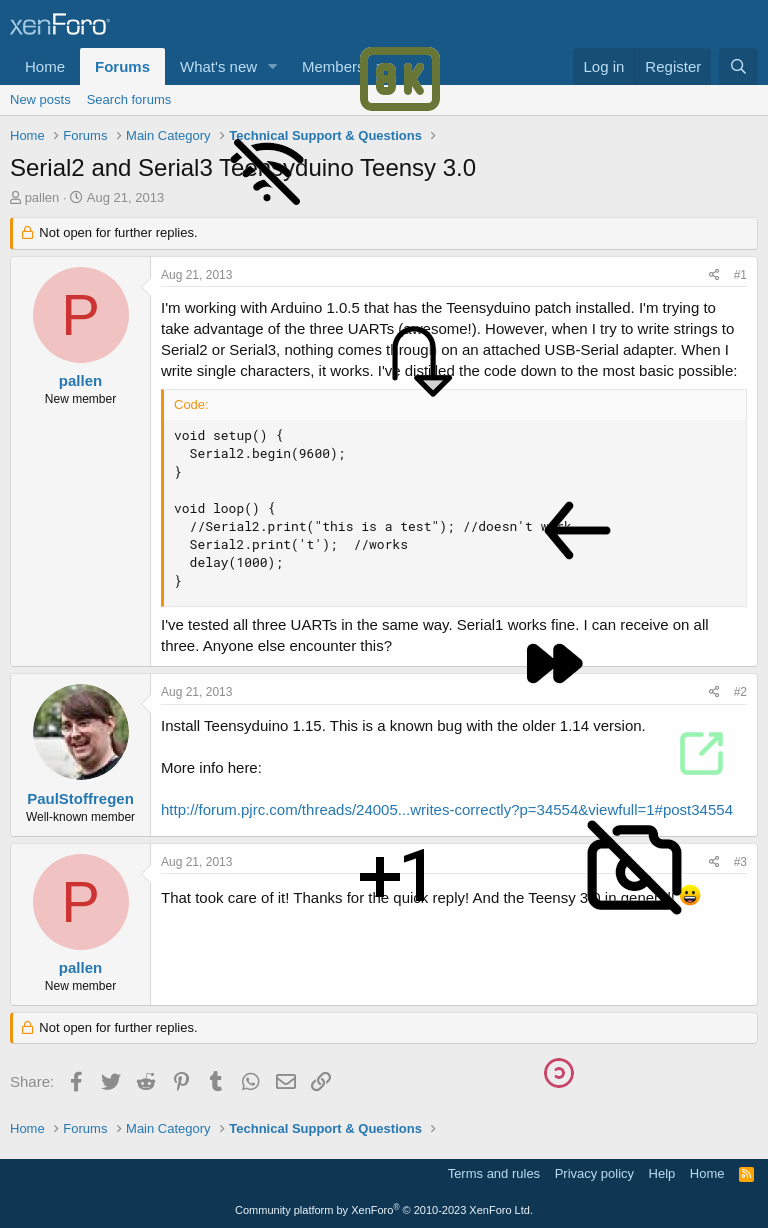 This screenshot has width=768, height=1228. What do you see at coordinates (577, 530) in the screenshot?
I see `go back to the previous screen` at bounding box center [577, 530].